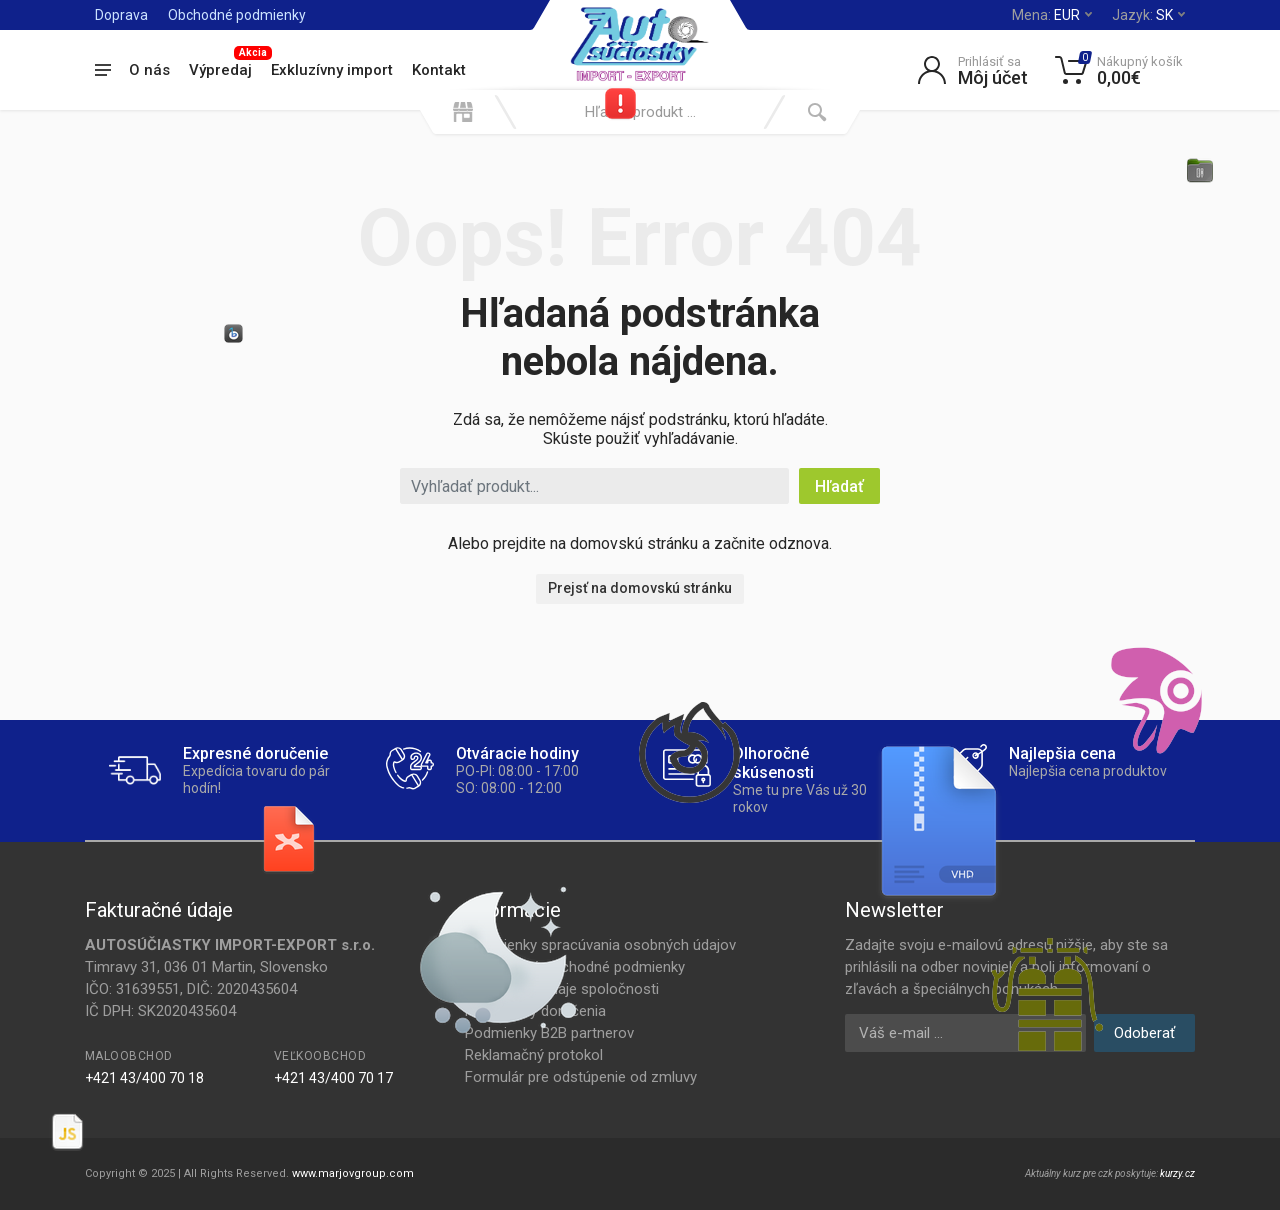 The width and height of the screenshot is (1280, 1210). Describe the element at coordinates (1050, 994) in the screenshot. I see `access diving or scuba equipment settings` at that location.